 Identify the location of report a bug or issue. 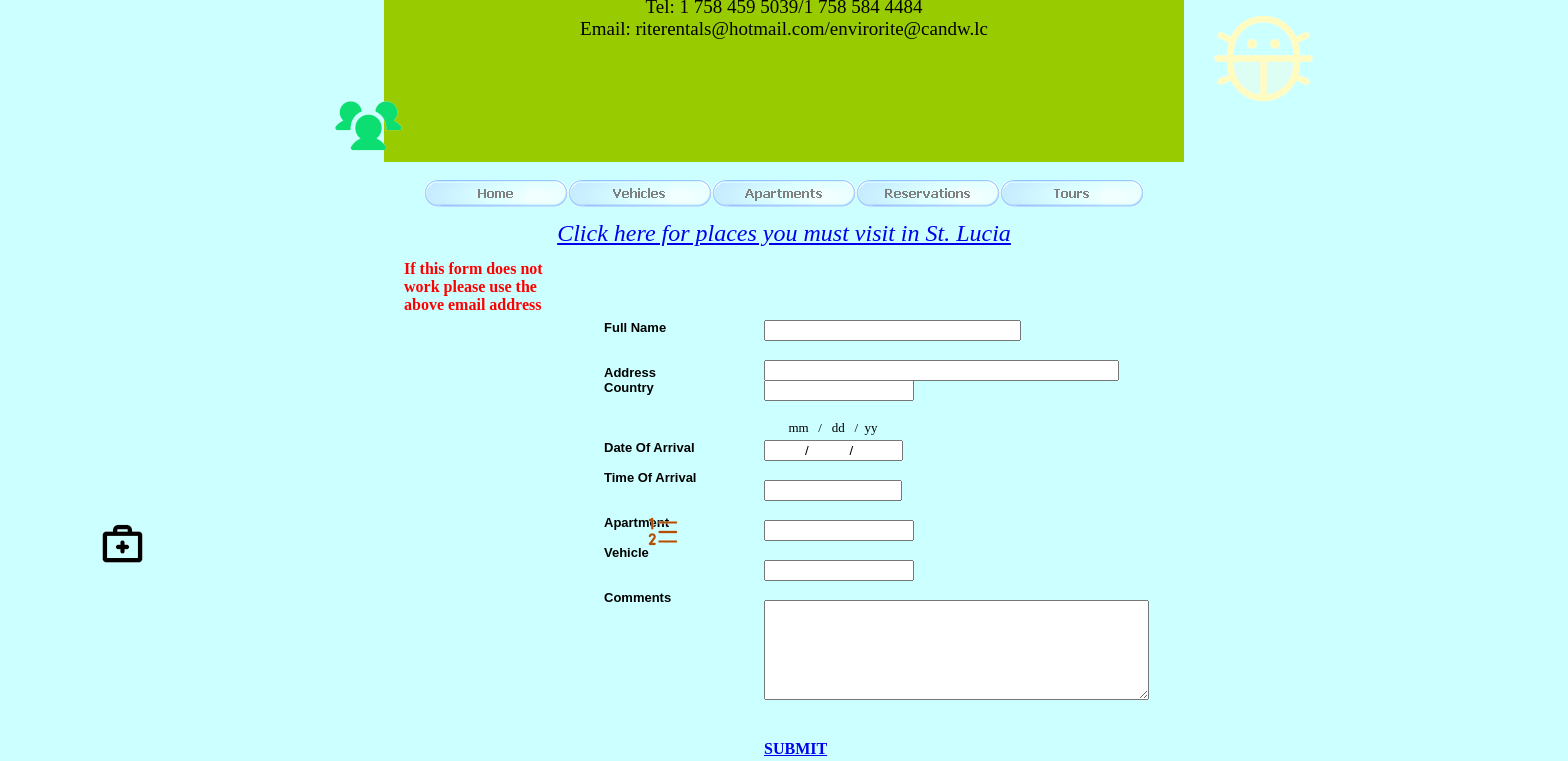
(1263, 58).